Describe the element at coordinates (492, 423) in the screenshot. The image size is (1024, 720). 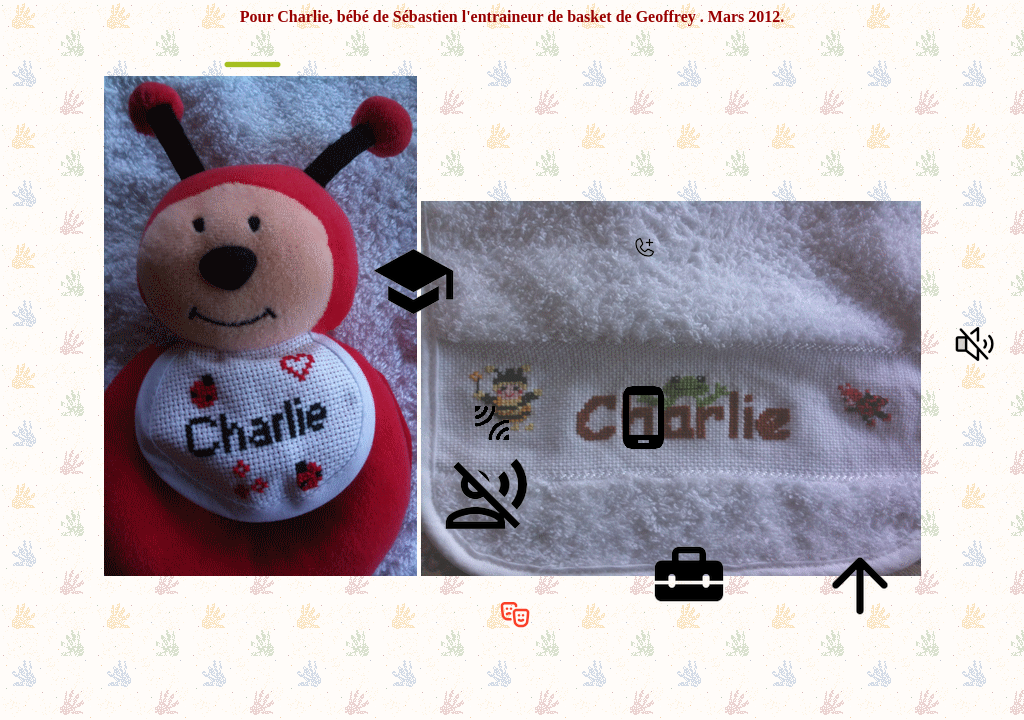
I see `enable light leak or lens flare effect` at that location.